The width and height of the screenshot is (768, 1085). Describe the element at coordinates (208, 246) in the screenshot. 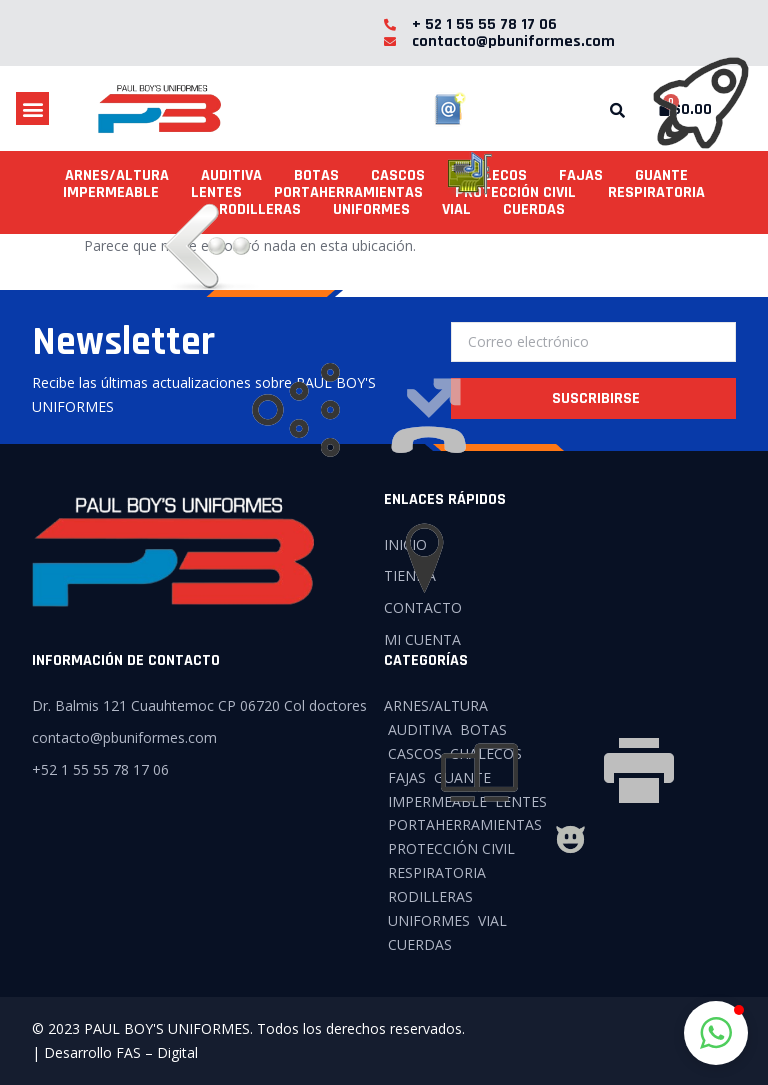

I see `go back to the previous screen` at that location.